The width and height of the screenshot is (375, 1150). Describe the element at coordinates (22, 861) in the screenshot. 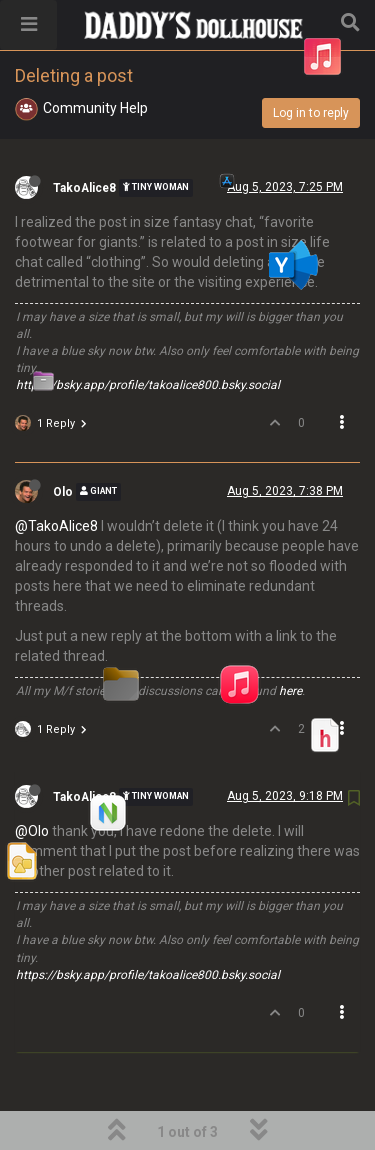

I see `open an opendocument graphics template file` at that location.